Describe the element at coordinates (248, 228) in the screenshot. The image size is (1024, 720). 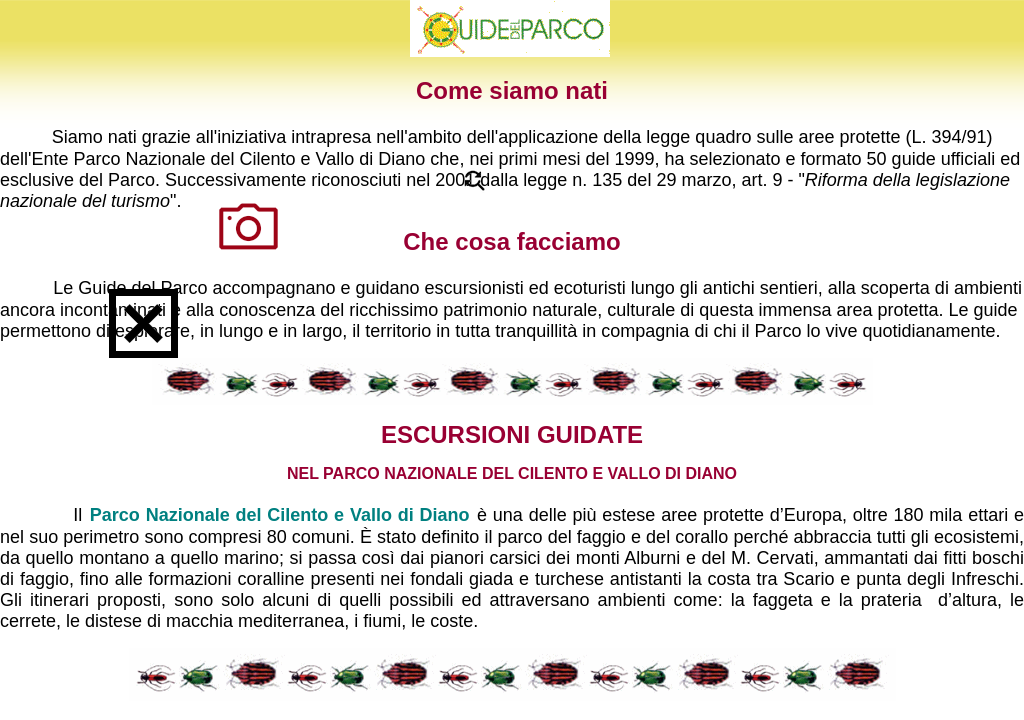
I see `take a photo or screenshot` at that location.